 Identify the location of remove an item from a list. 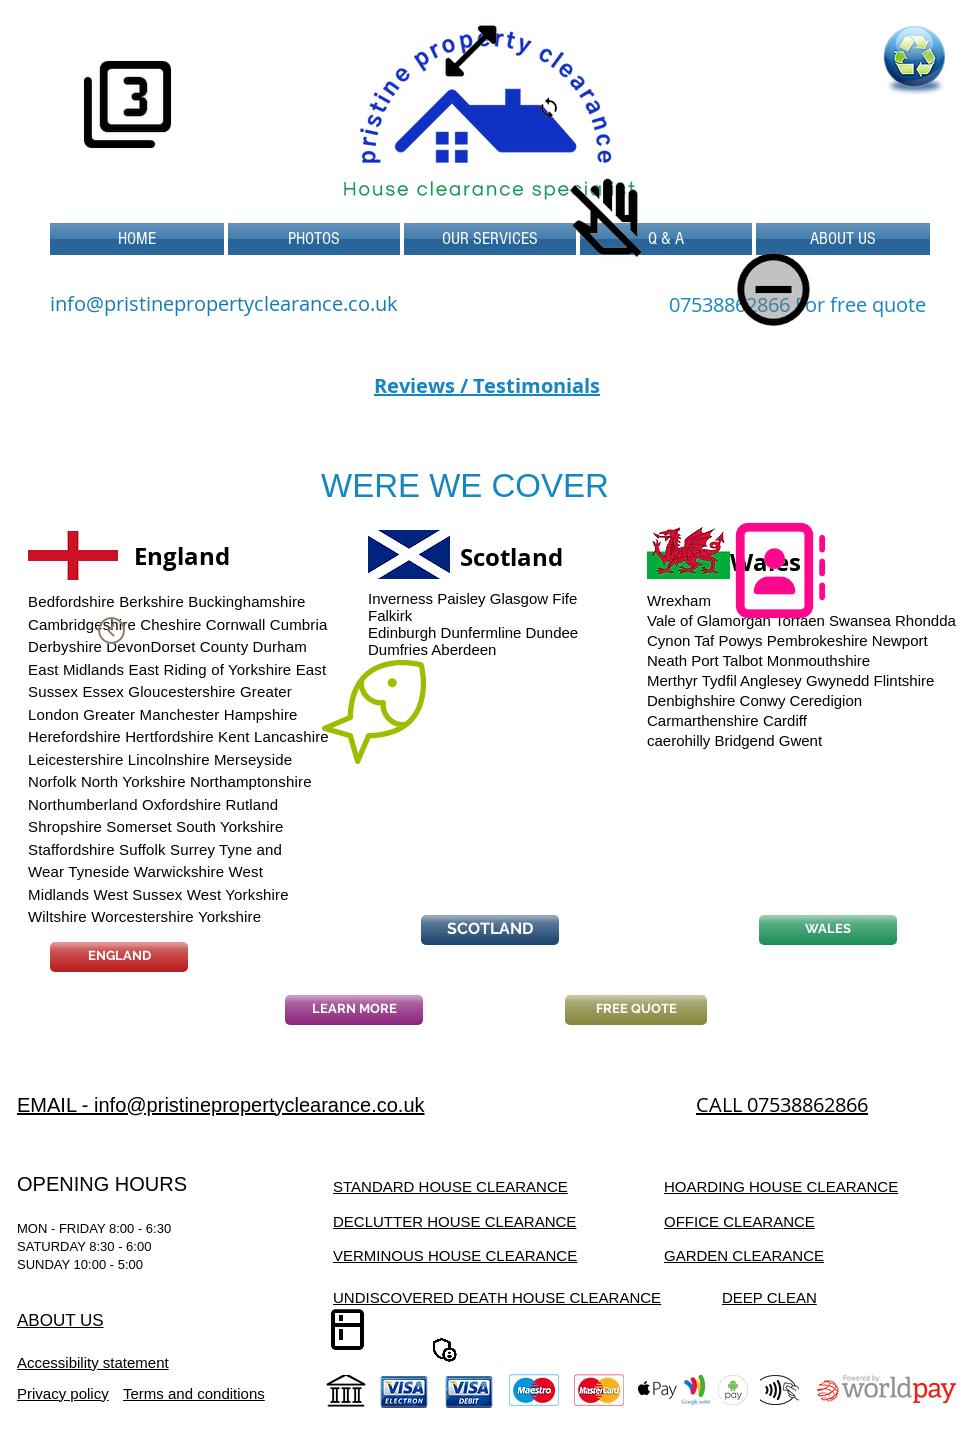
(773, 289).